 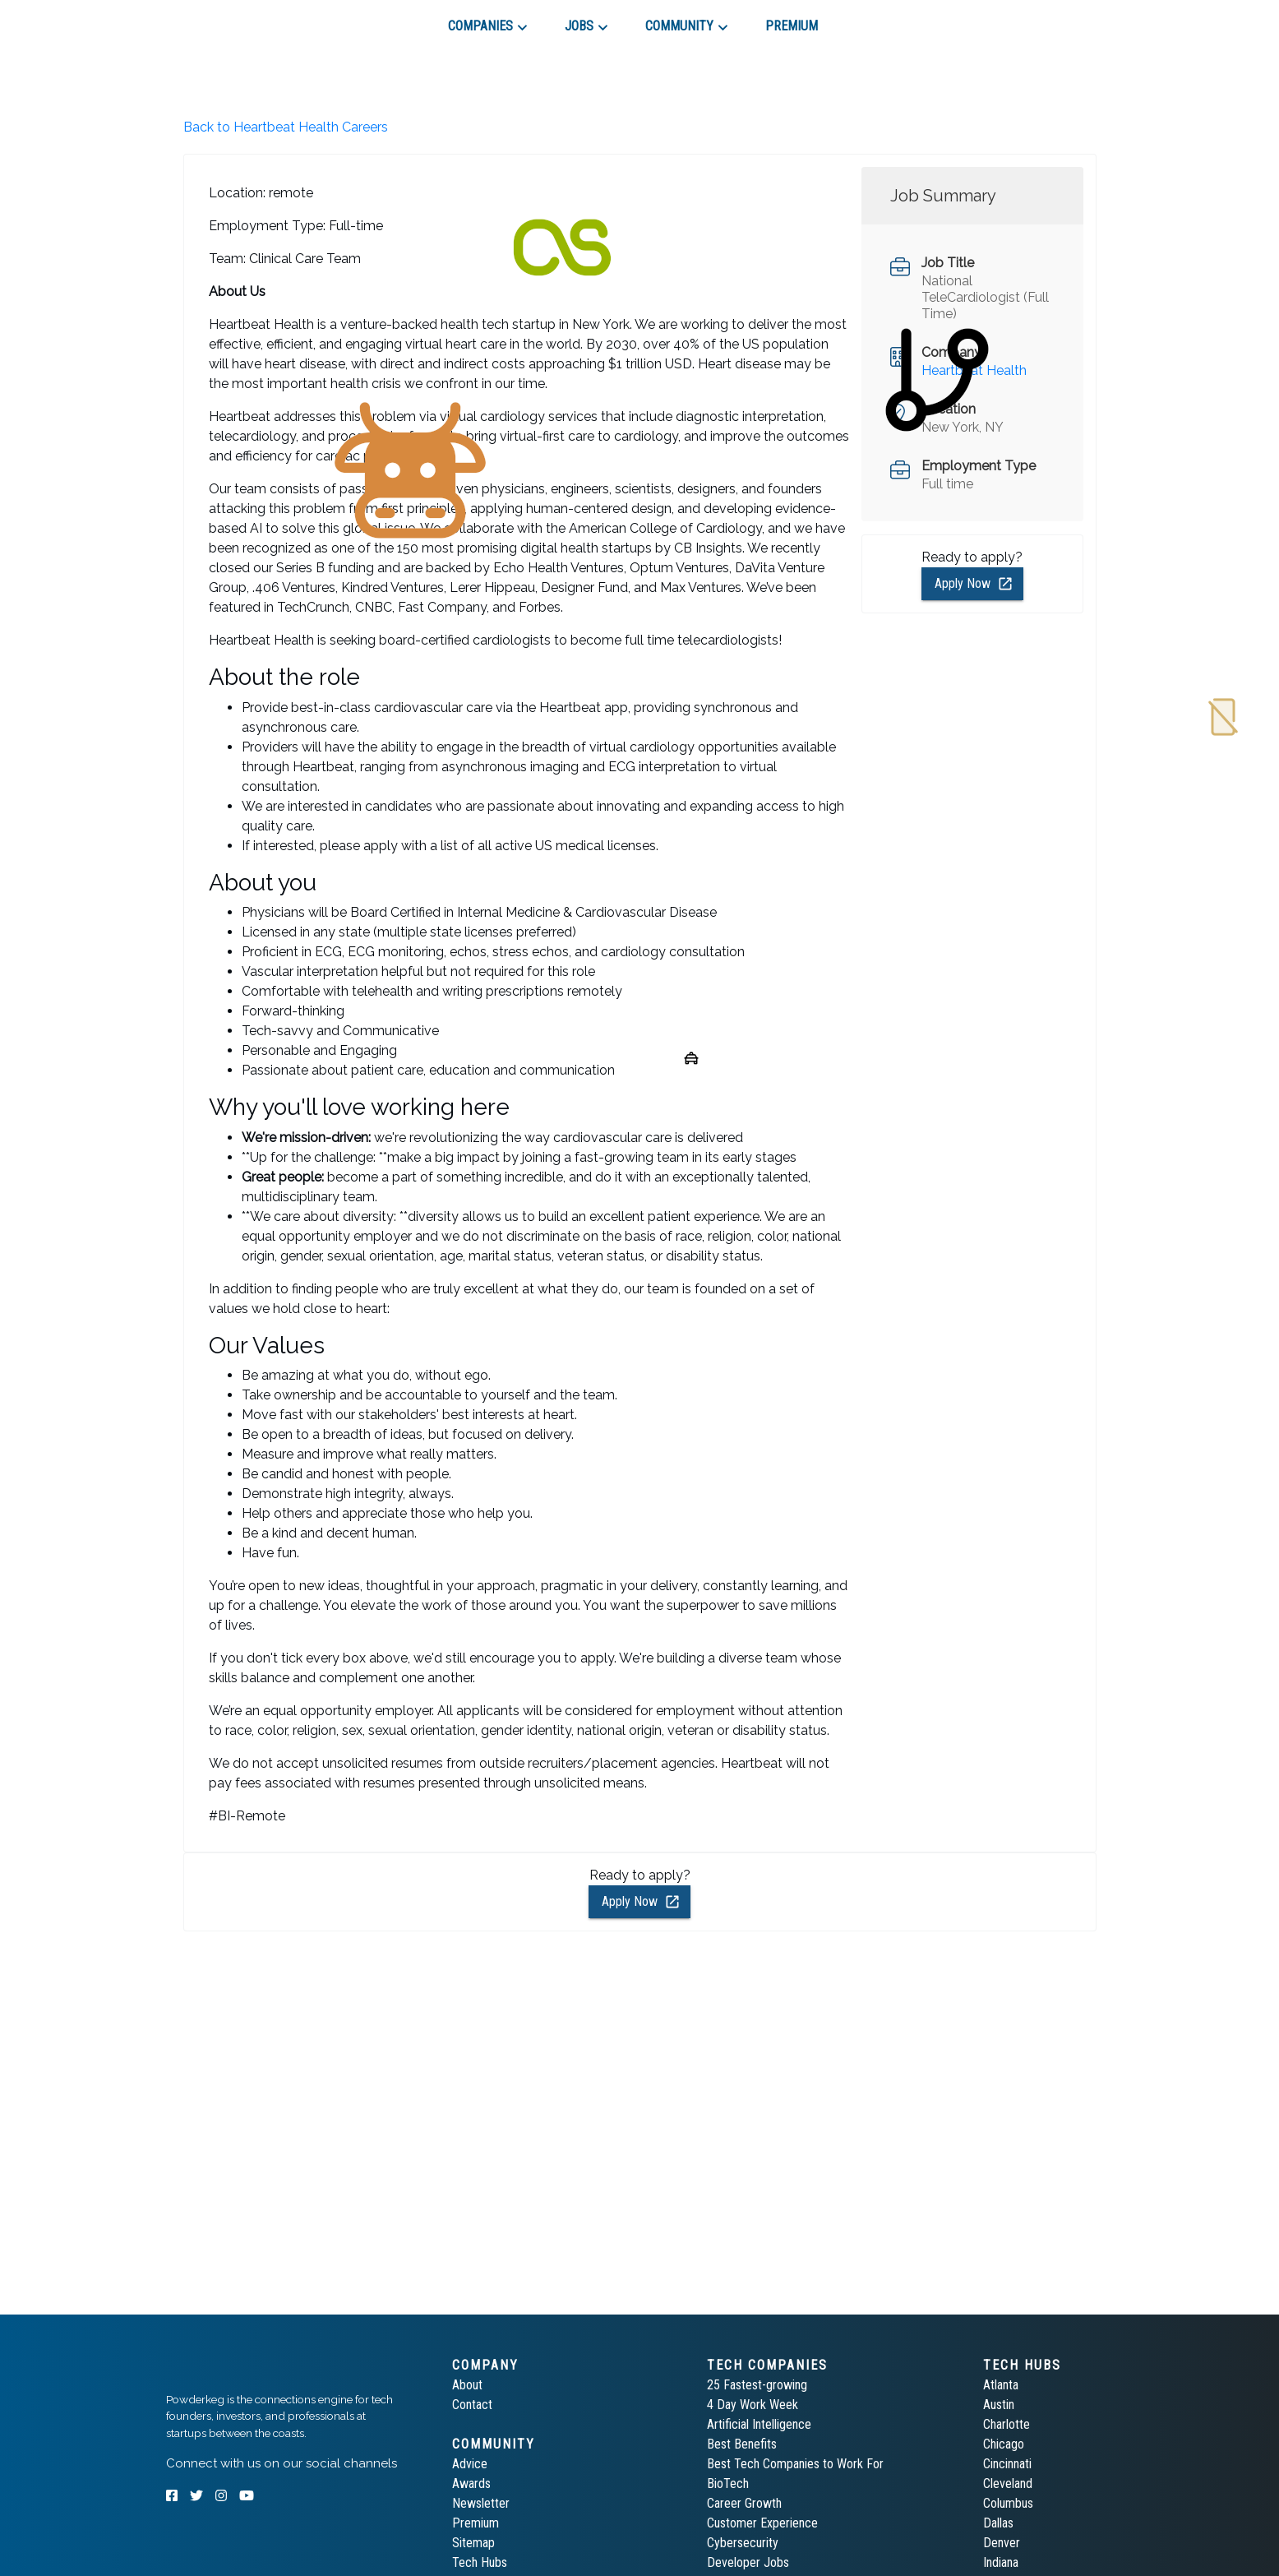 I want to click on connect to Last.fm account, so click(x=562, y=246).